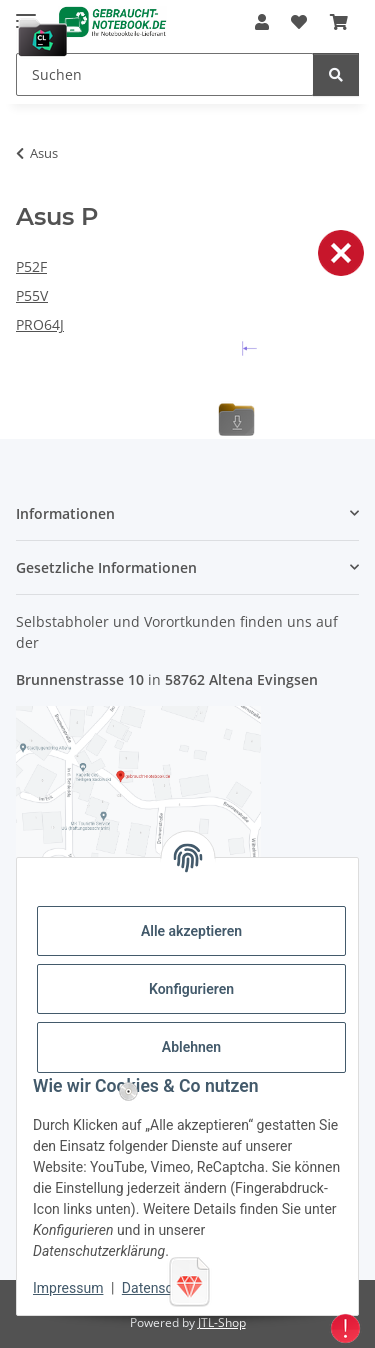 This screenshot has width=375, height=1348. Describe the element at coordinates (42, 38) in the screenshot. I see `open CLion project folder` at that location.